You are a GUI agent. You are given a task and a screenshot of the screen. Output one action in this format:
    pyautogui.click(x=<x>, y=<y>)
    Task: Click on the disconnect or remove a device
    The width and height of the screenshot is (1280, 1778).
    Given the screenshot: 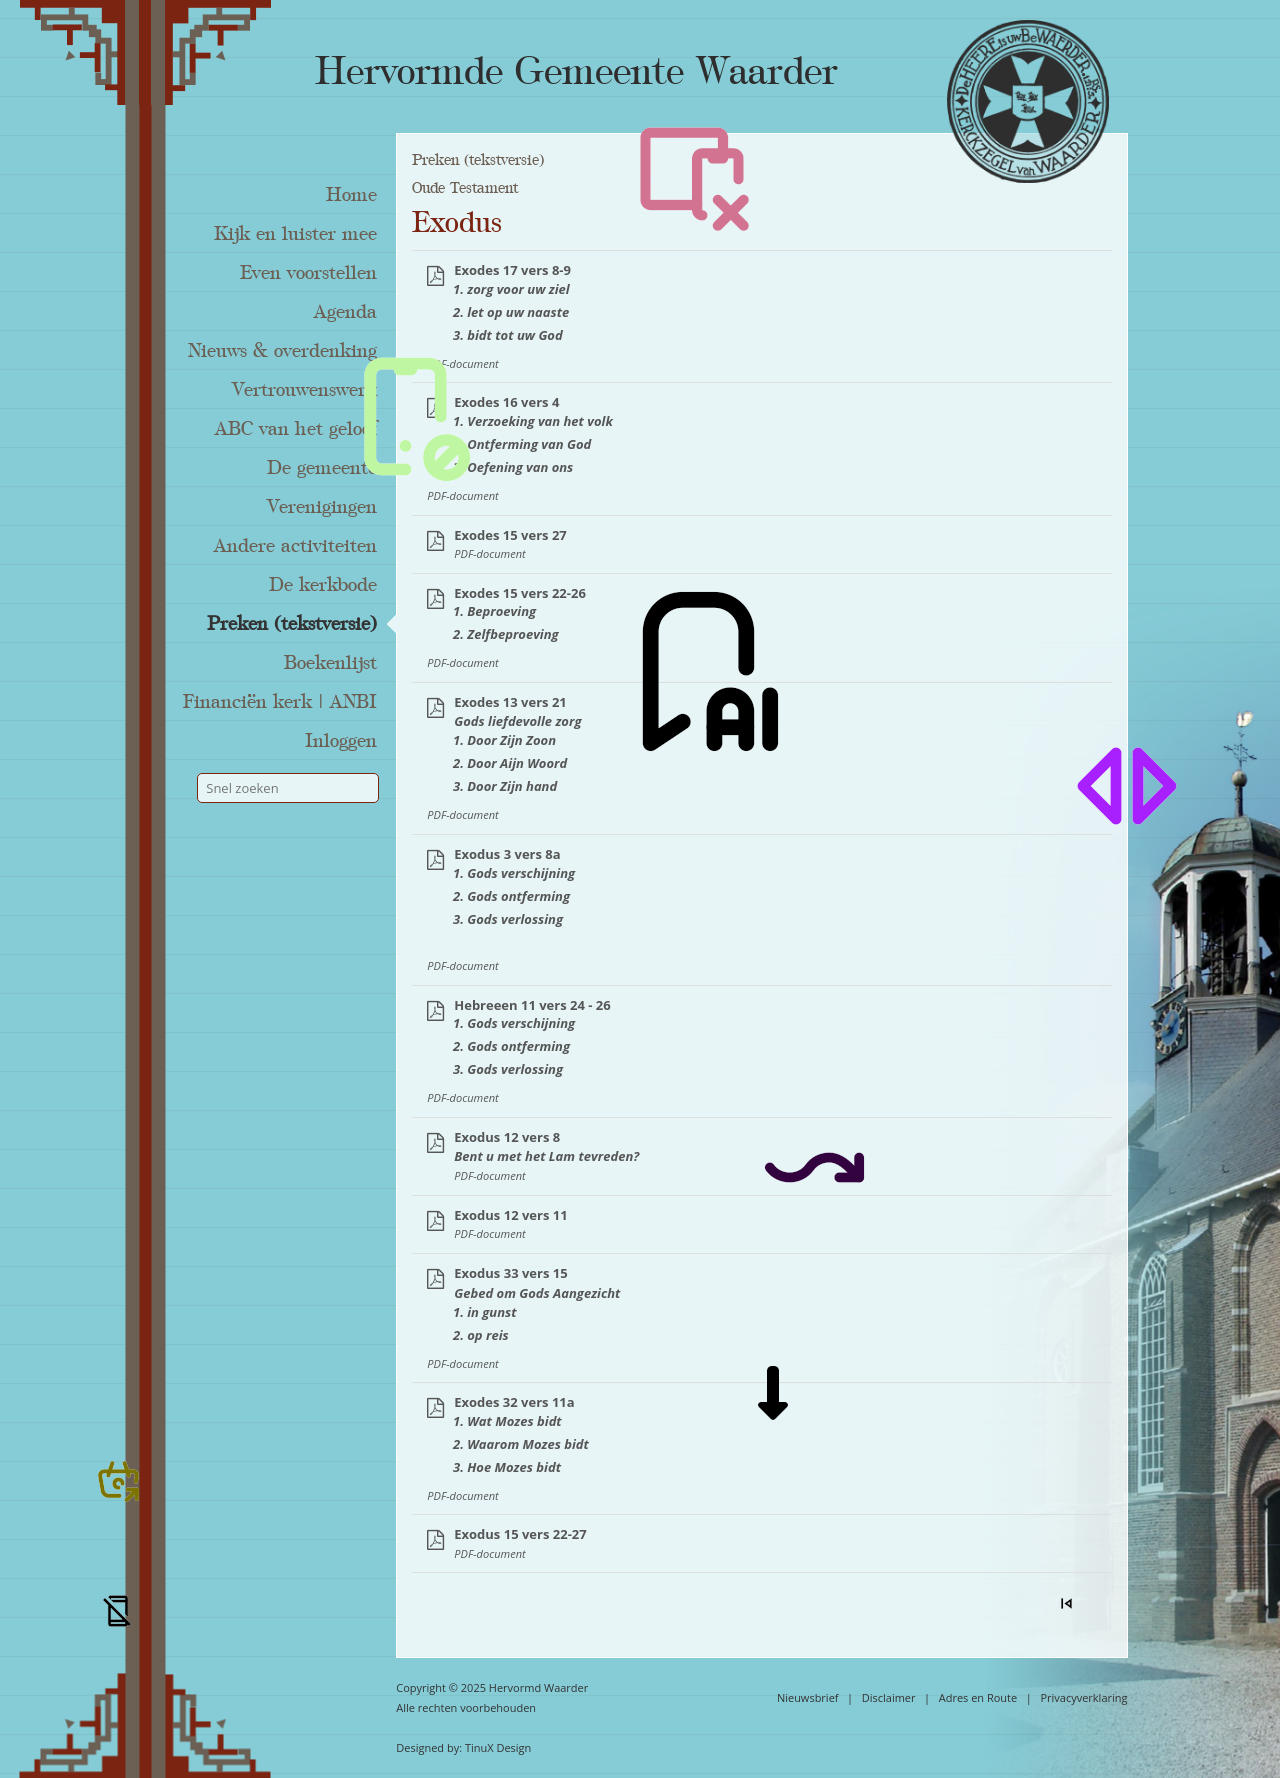 What is the action you would take?
    pyautogui.click(x=692, y=174)
    